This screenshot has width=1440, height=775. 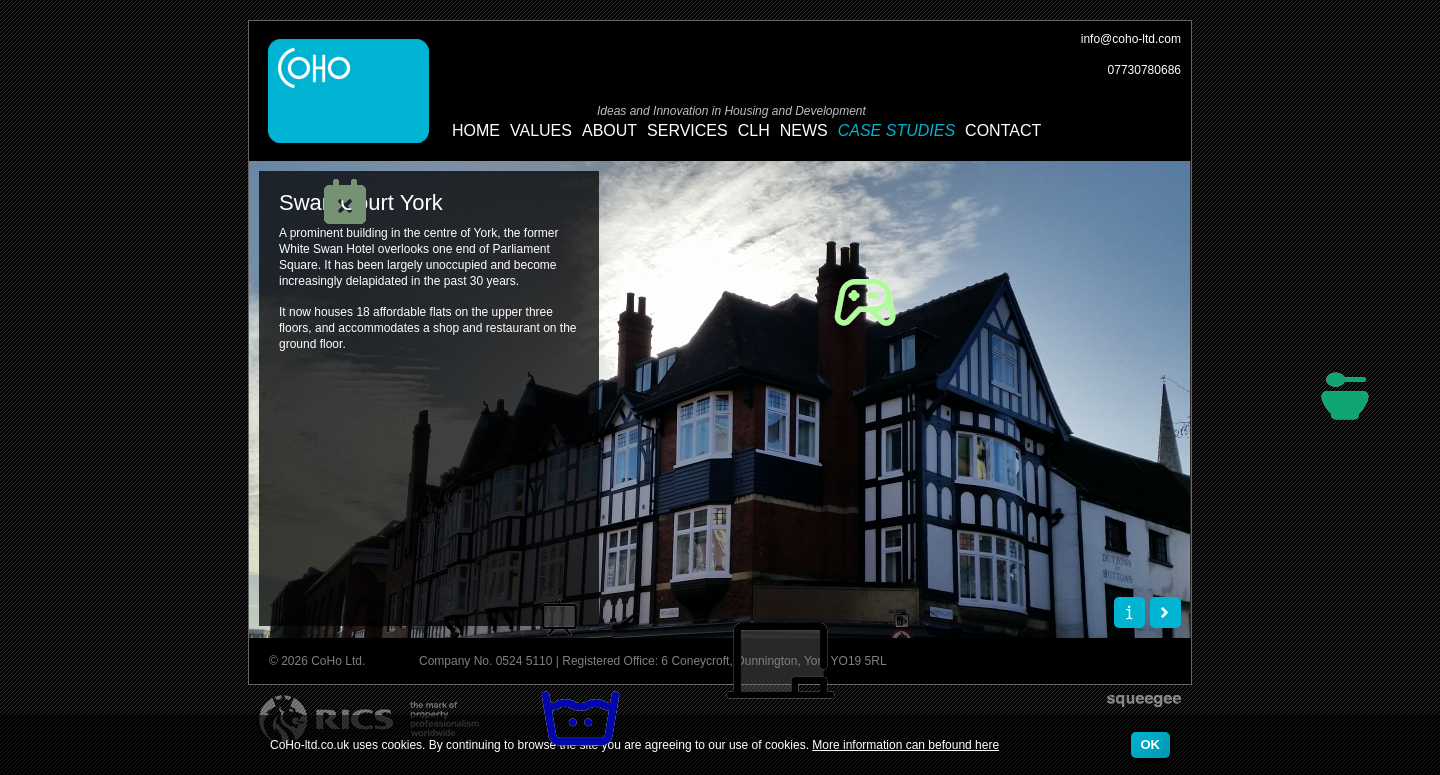 What do you see at coordinates (580, 718) in the screenshot?
I see `wash at low temperature setting` at bounding box center [580, 718].